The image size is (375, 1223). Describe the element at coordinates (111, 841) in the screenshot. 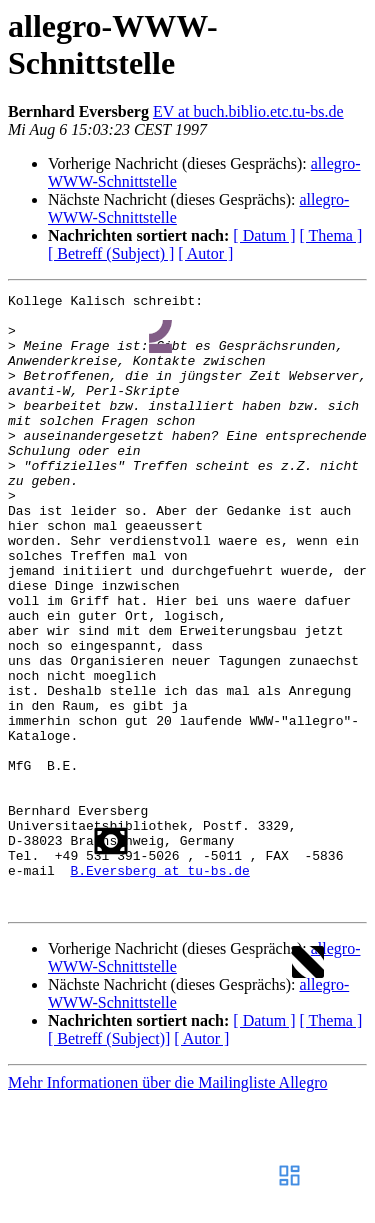

I see `view cash or currency balance` at that location.